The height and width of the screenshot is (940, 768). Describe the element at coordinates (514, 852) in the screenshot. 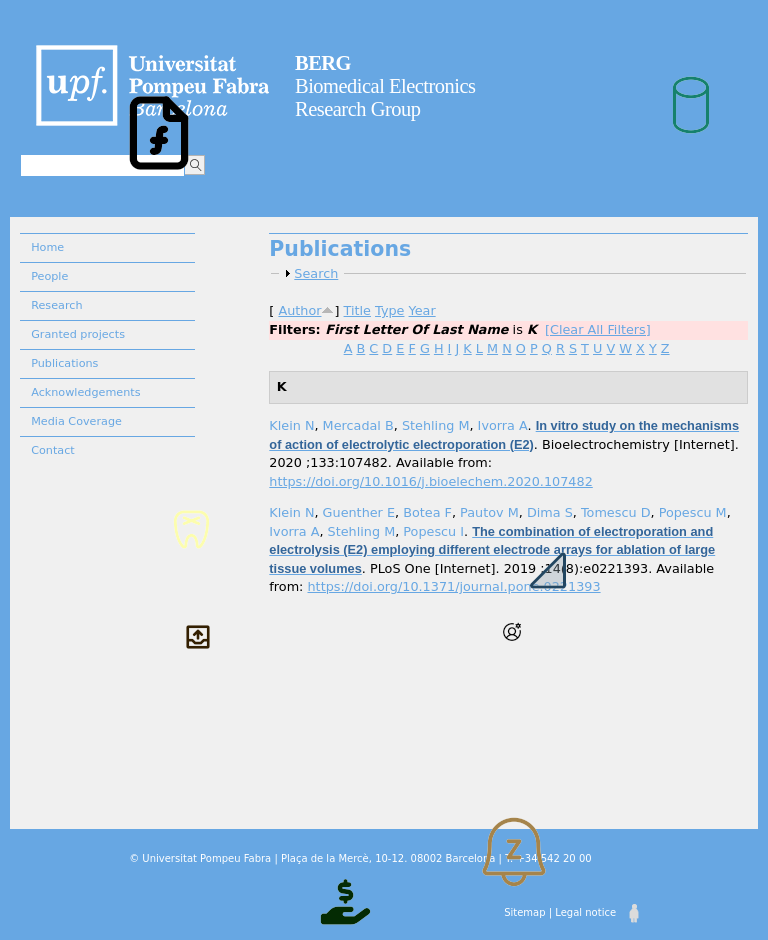

I see `snooze notifications` at that location.